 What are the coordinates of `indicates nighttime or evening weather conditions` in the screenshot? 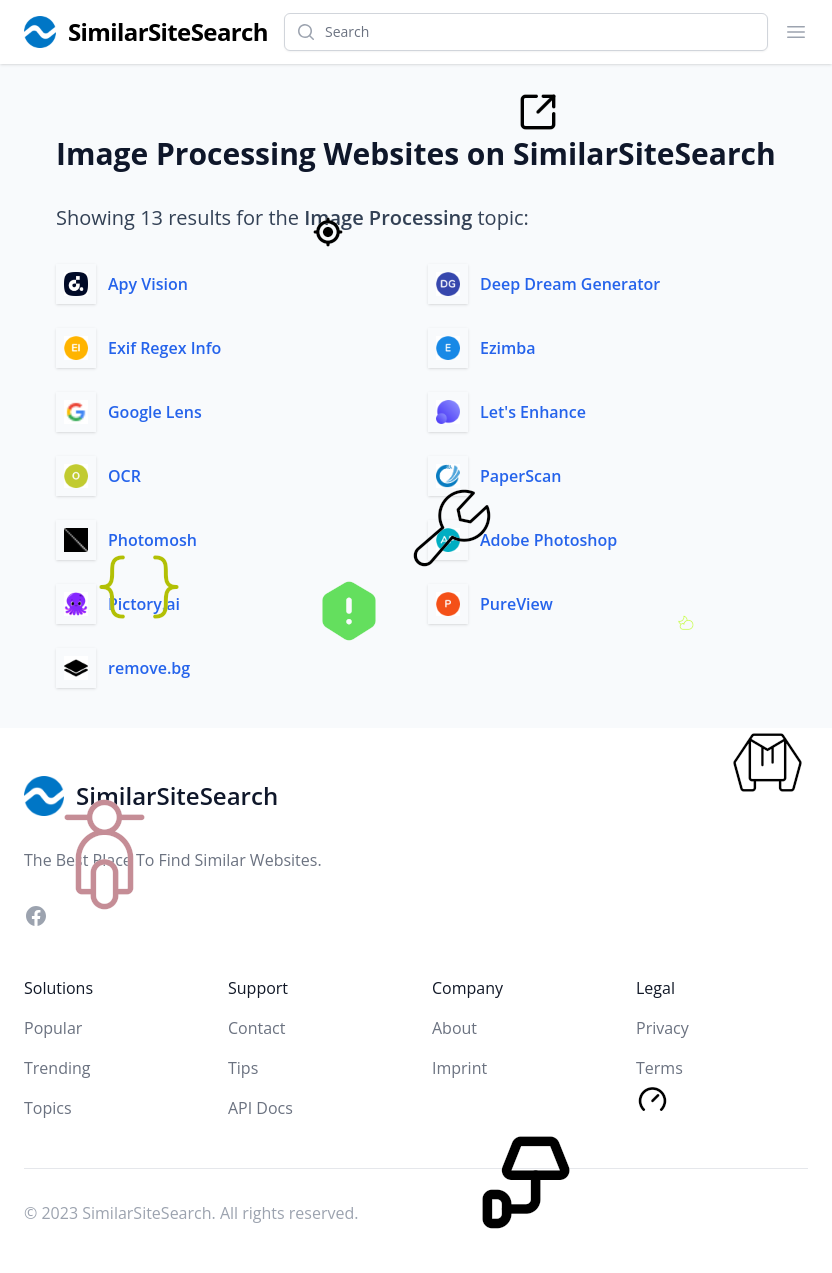 It's located at (685, 623).